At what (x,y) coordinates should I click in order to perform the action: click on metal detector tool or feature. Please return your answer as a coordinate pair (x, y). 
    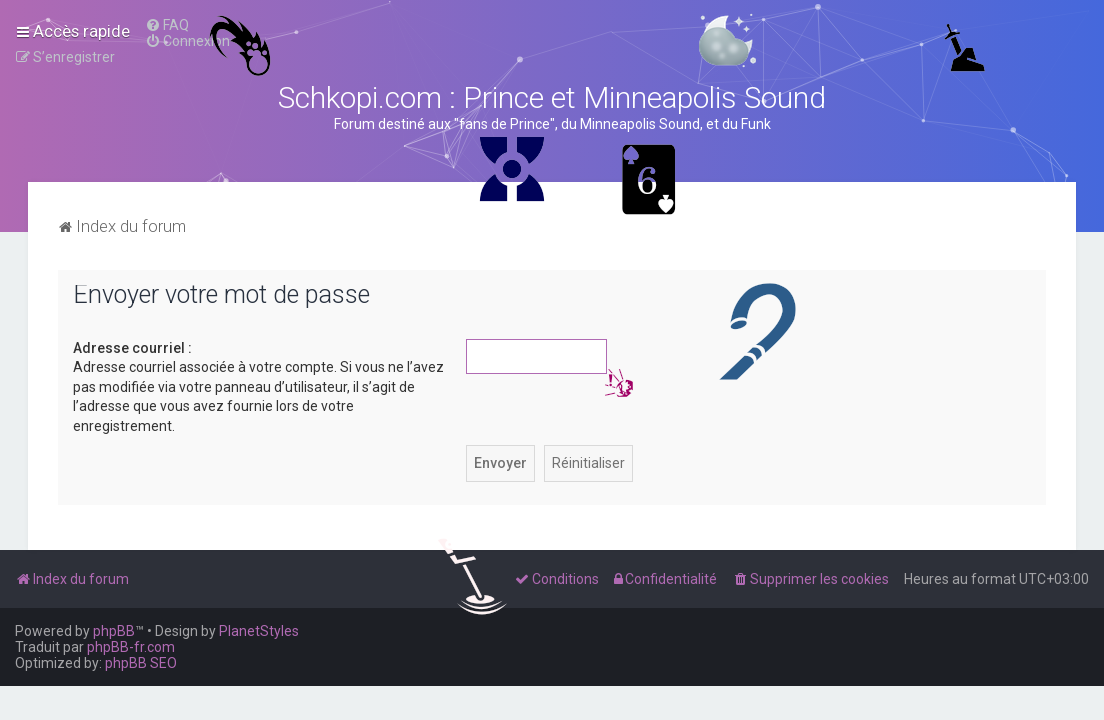
    Looking at the image, I should click on (472, 576).